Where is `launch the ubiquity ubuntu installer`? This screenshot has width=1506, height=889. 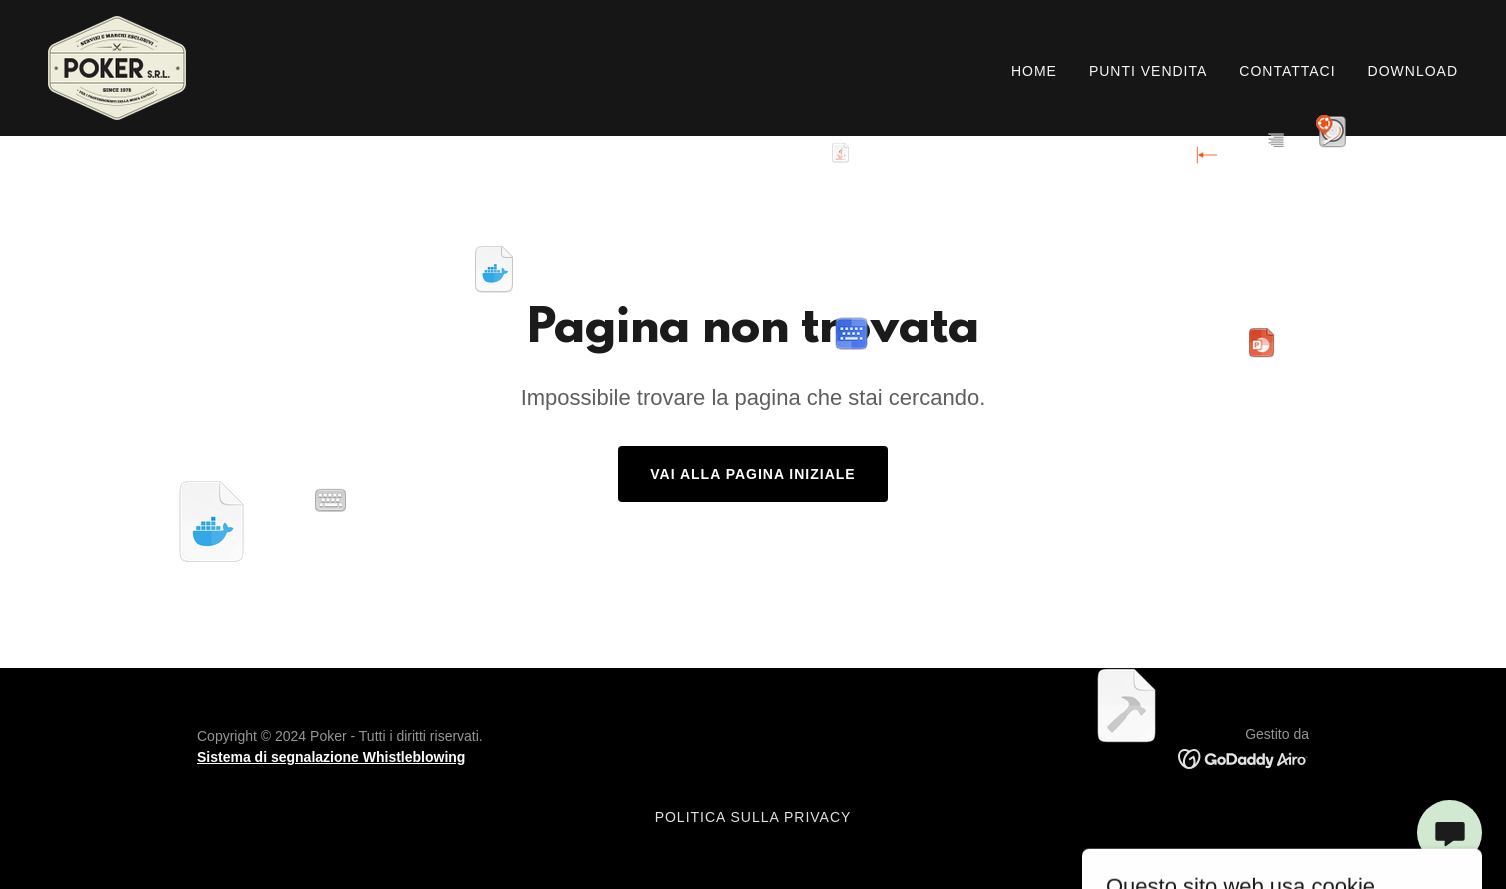
launch the ubiquity ubuntu installer is located at coordinates (1332, 131).